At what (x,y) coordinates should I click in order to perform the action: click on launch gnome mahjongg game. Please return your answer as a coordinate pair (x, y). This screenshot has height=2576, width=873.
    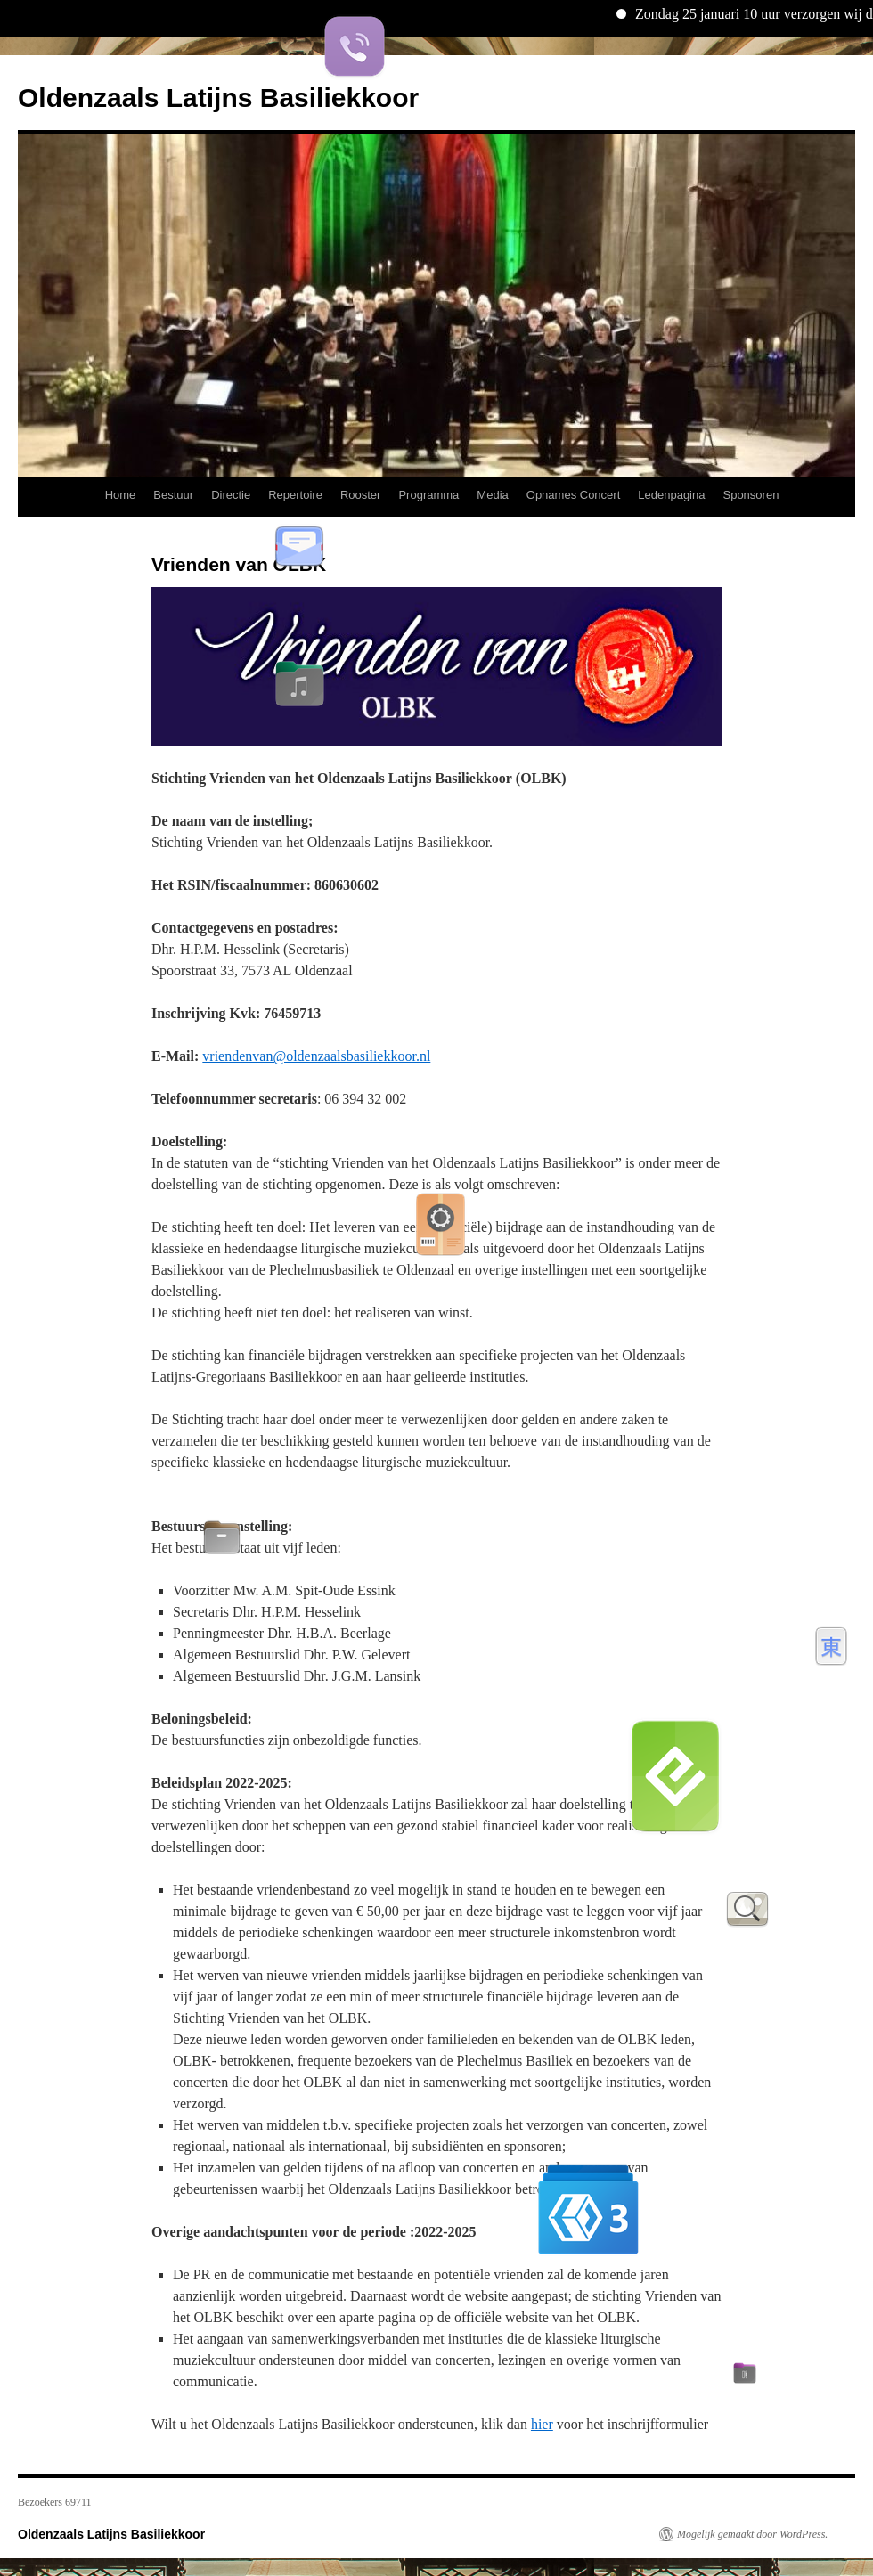
    Looking at the image, I should click on (831, 1646).